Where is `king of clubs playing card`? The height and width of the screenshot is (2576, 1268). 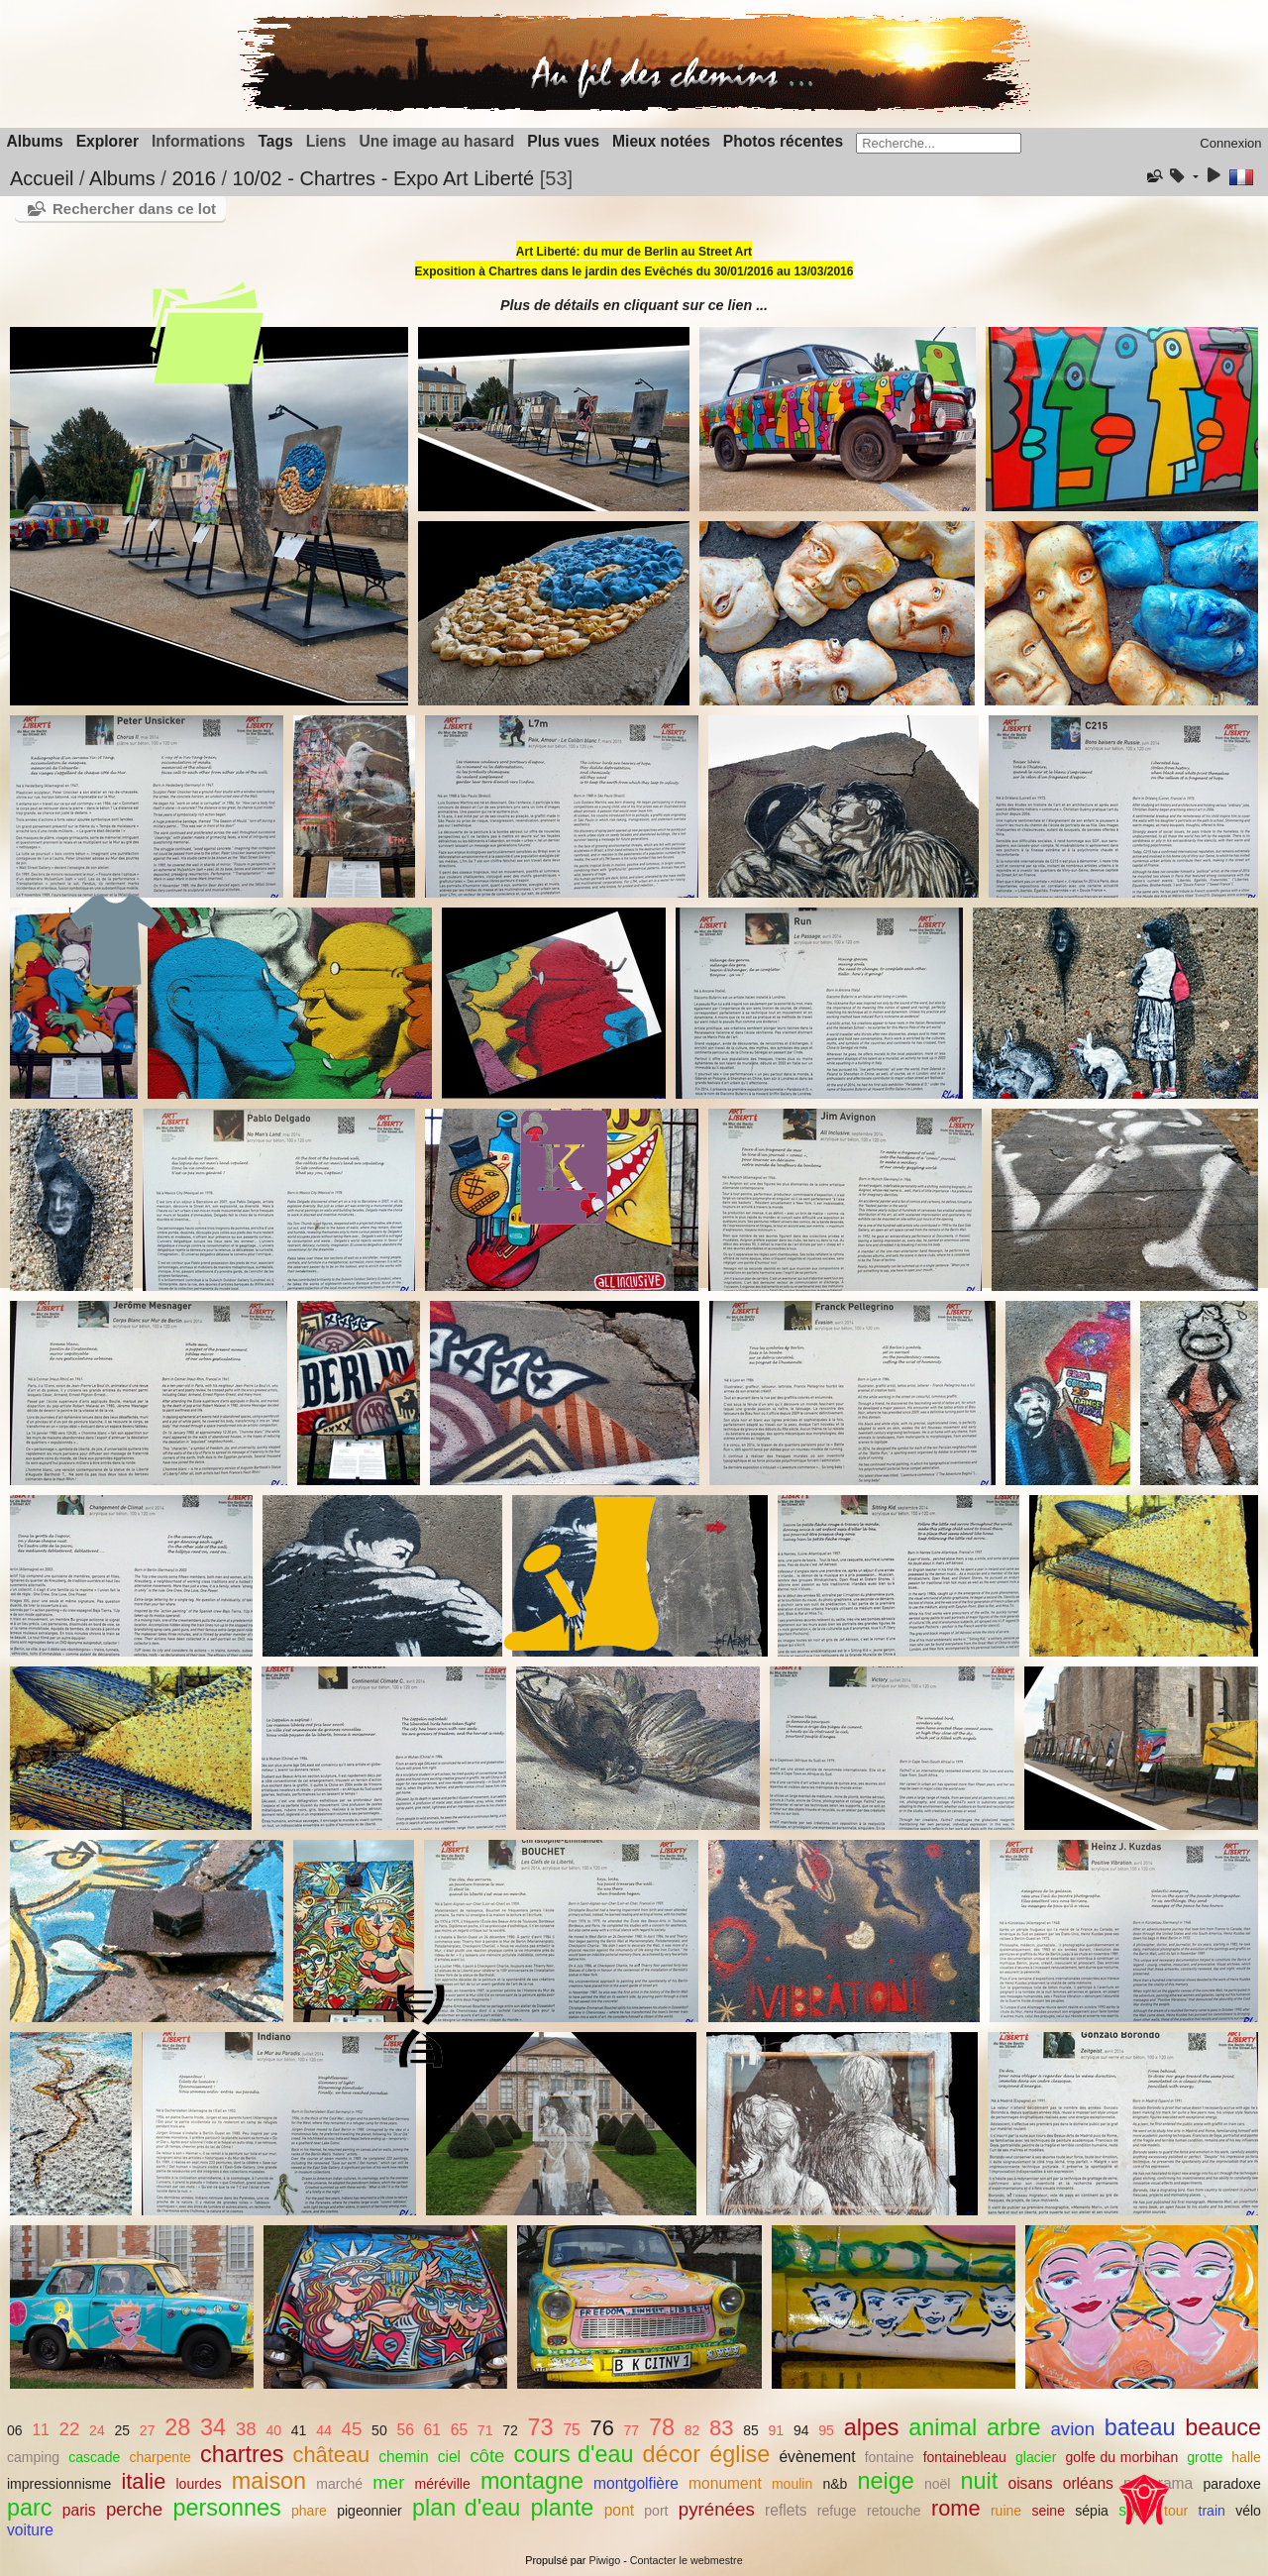
king of clubs playing card is located at coordinates (564, 1167).